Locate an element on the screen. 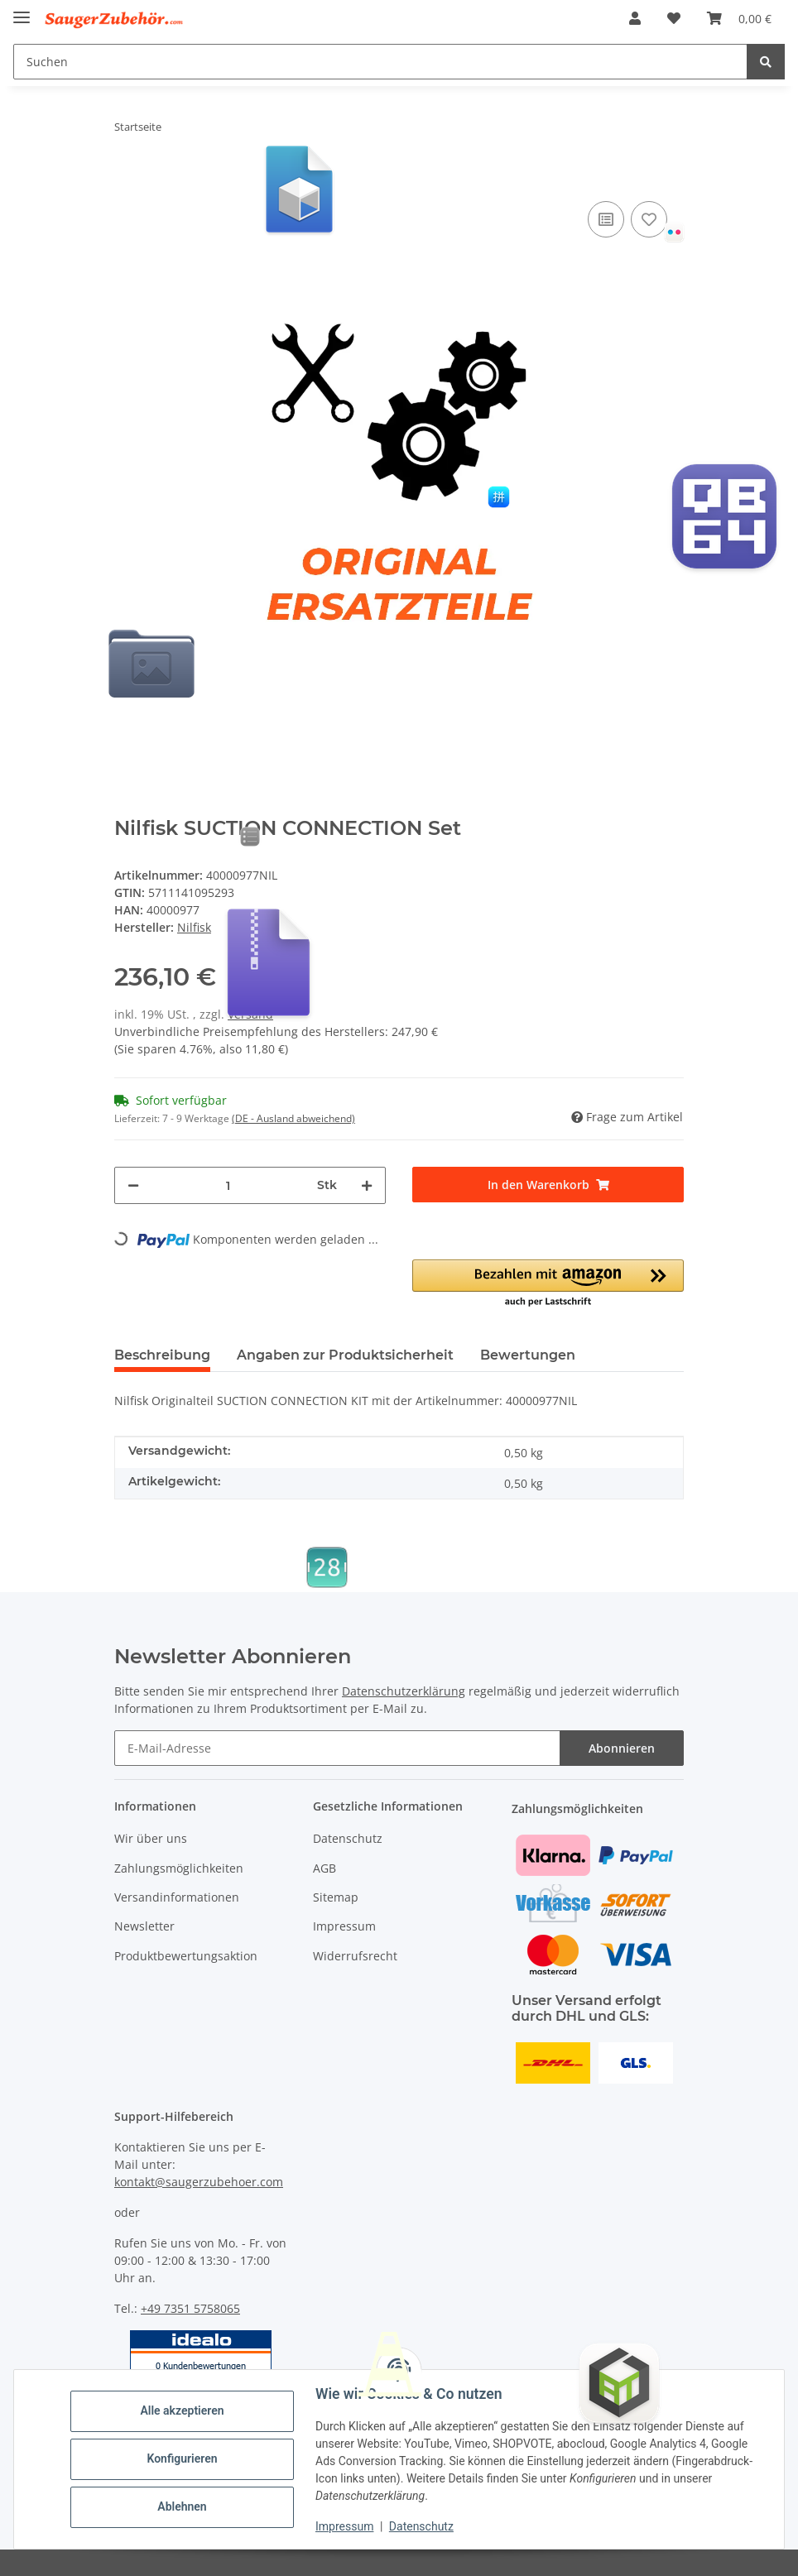 The image size is (798, 2576). open ibus pinyin chinese input method is located at coordinates (498, 496).